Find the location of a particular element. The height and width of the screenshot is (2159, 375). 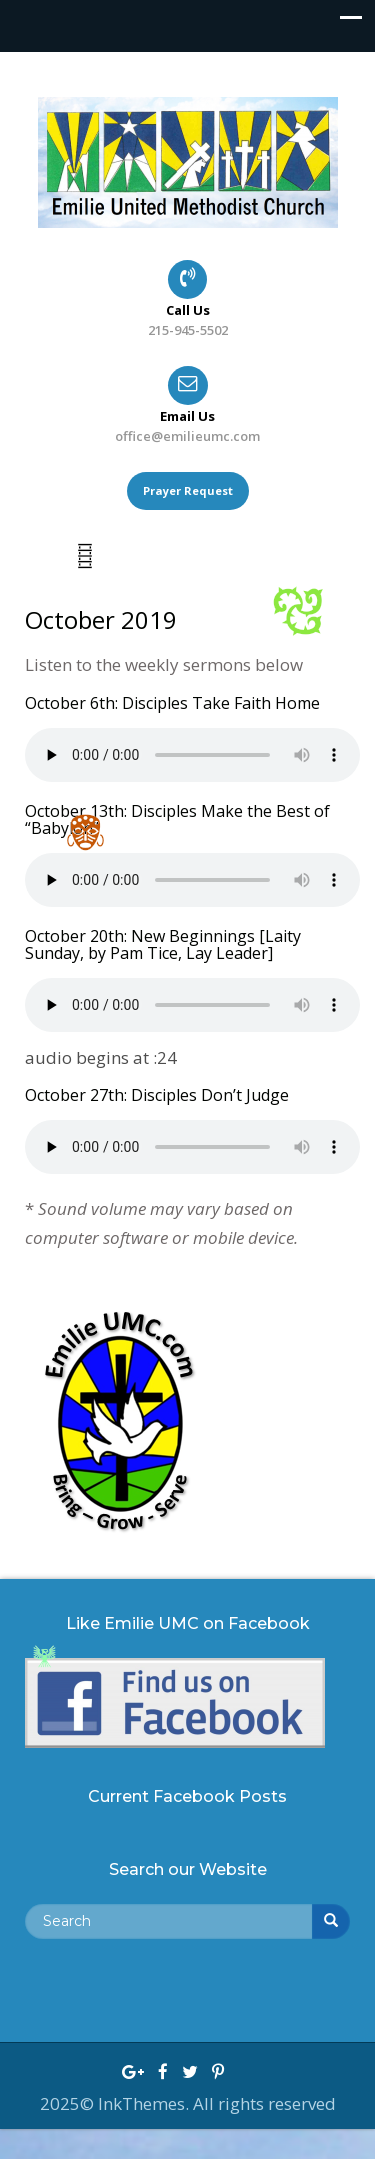

access ladder or climbing tools in game is located at coordinates (85, 556).